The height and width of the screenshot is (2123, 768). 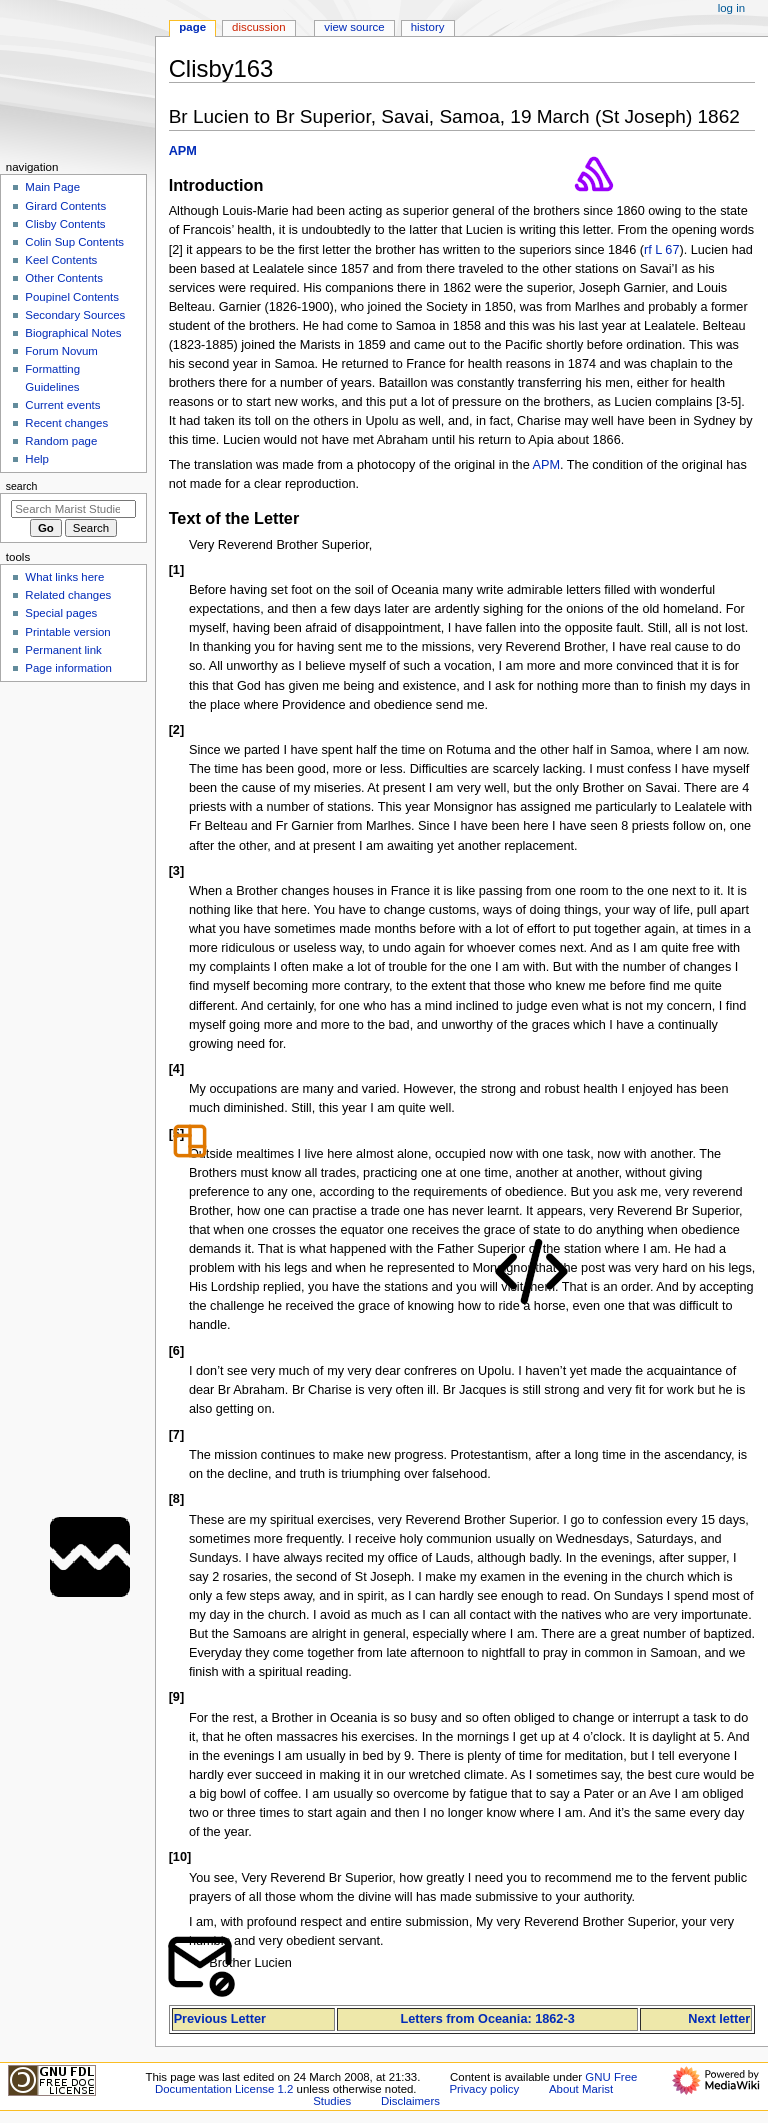 I want to click on sentry error monitoring integration, so click(x=594, y=174).